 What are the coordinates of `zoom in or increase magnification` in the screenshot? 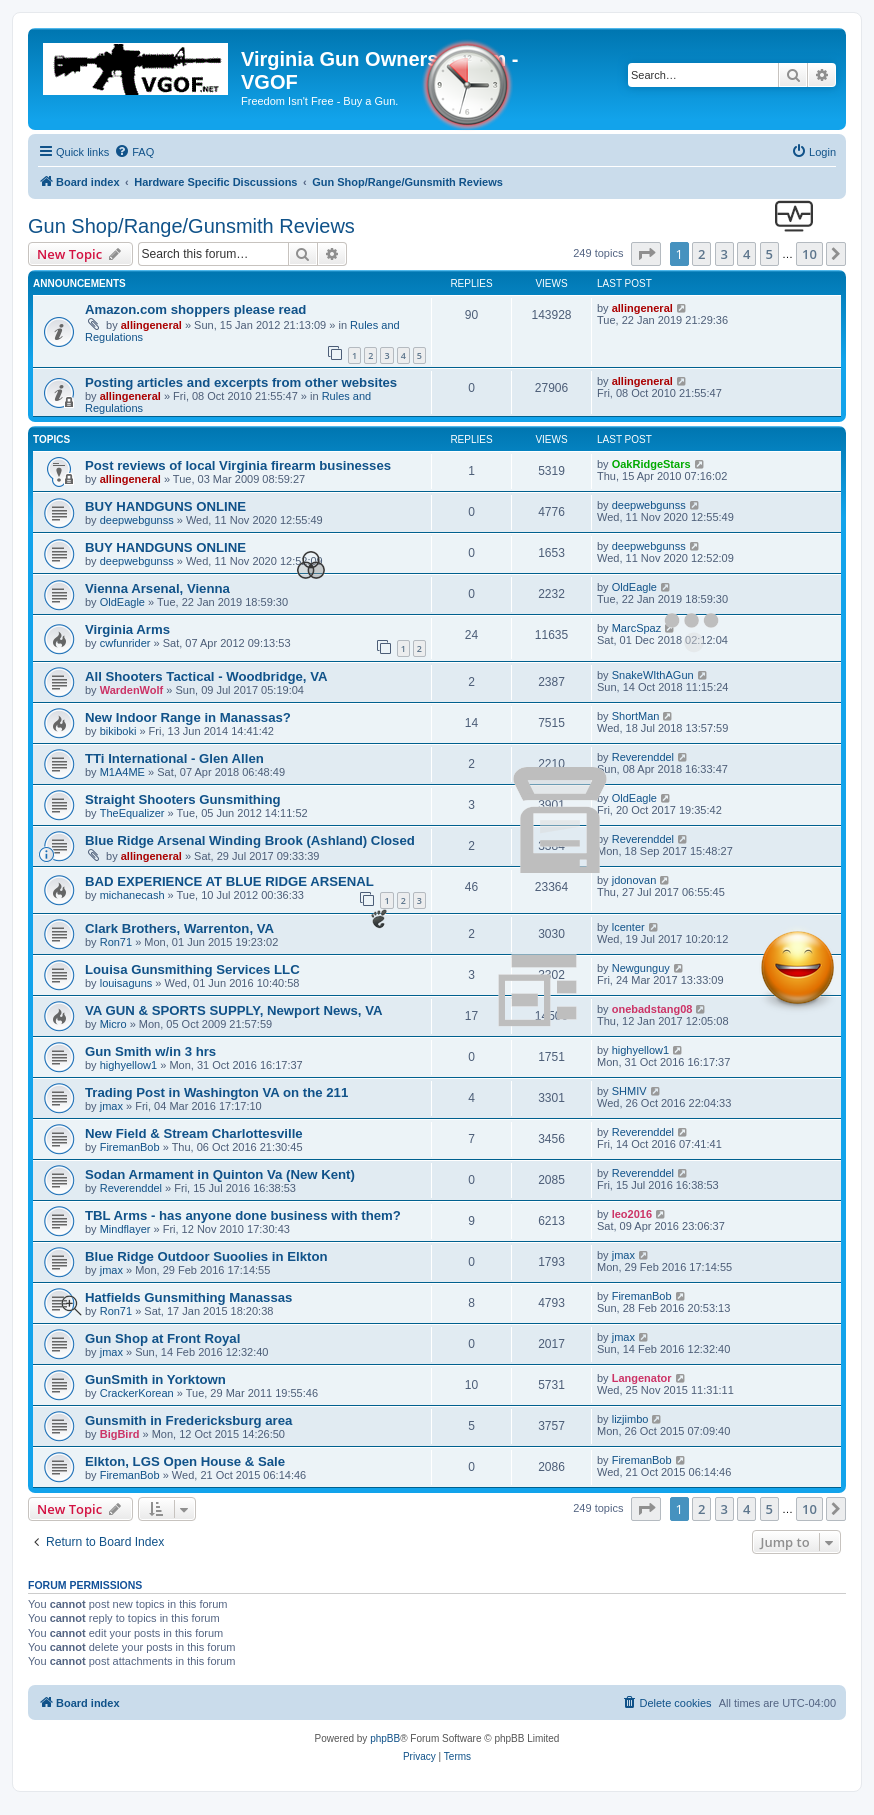 It's located at (71, 1305).